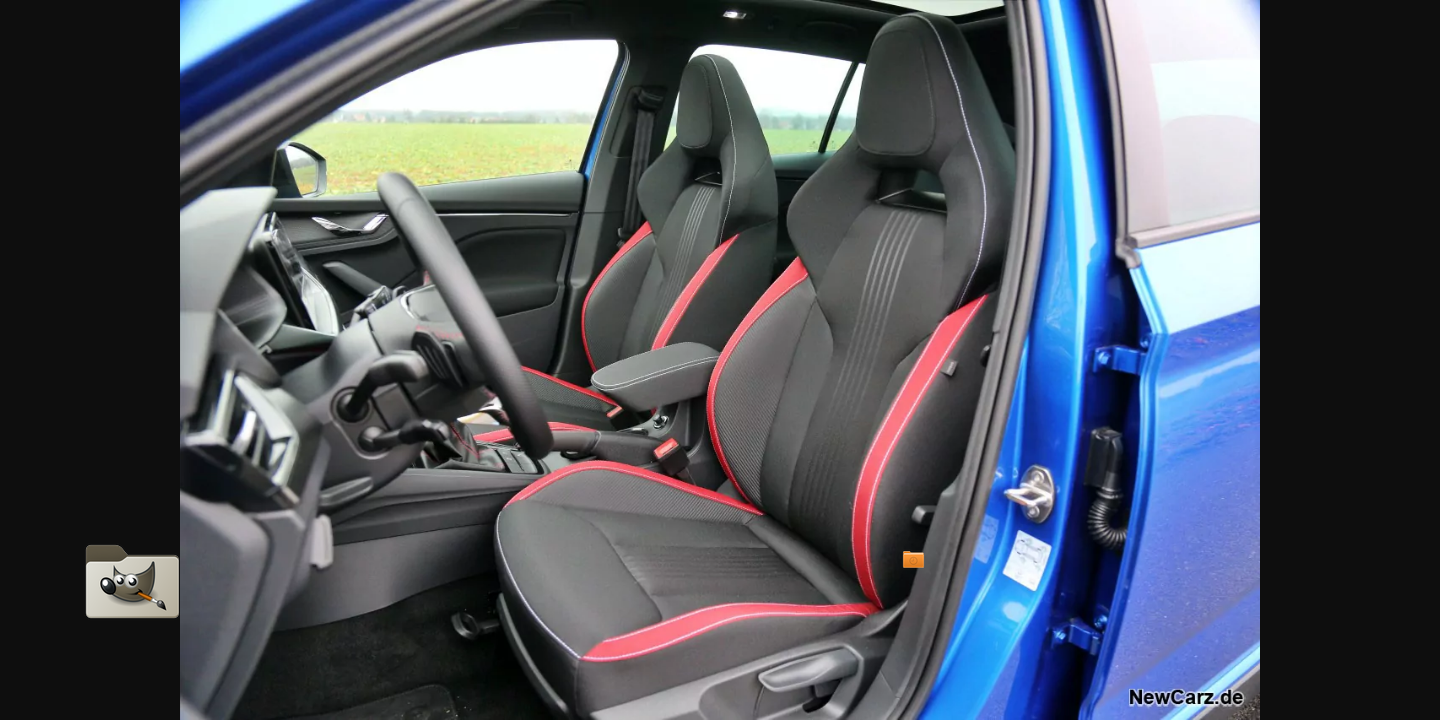 The image size is (1440, 720). What do you see at coordinates (132, 584) in the screenshot?
I see `open GIMP project files folder` at bounding box center [132, 584].